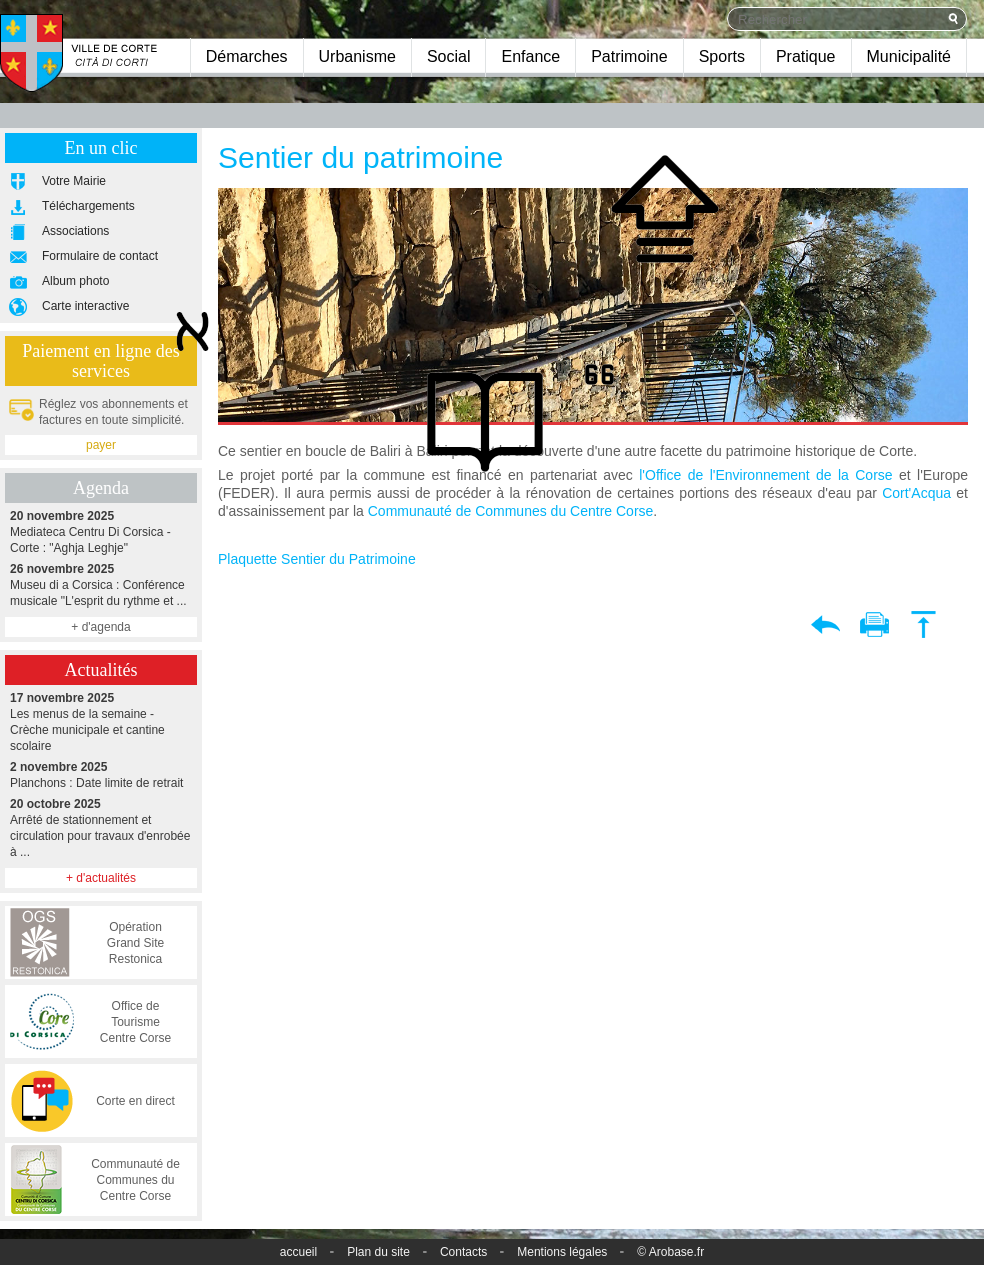  I want to click on switch to hebrew keyboard layout, so click(193, 331).